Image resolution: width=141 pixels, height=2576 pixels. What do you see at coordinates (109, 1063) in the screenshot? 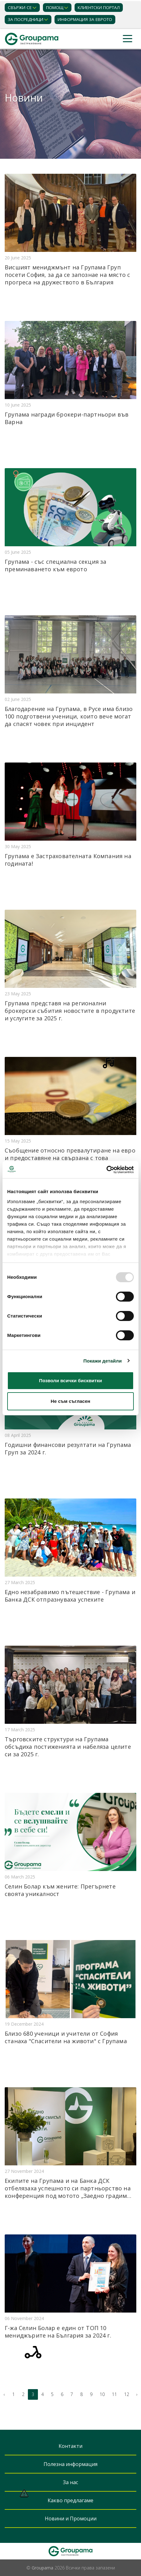
I see `remove a song from playlist` at bounding box center [109, 1063].